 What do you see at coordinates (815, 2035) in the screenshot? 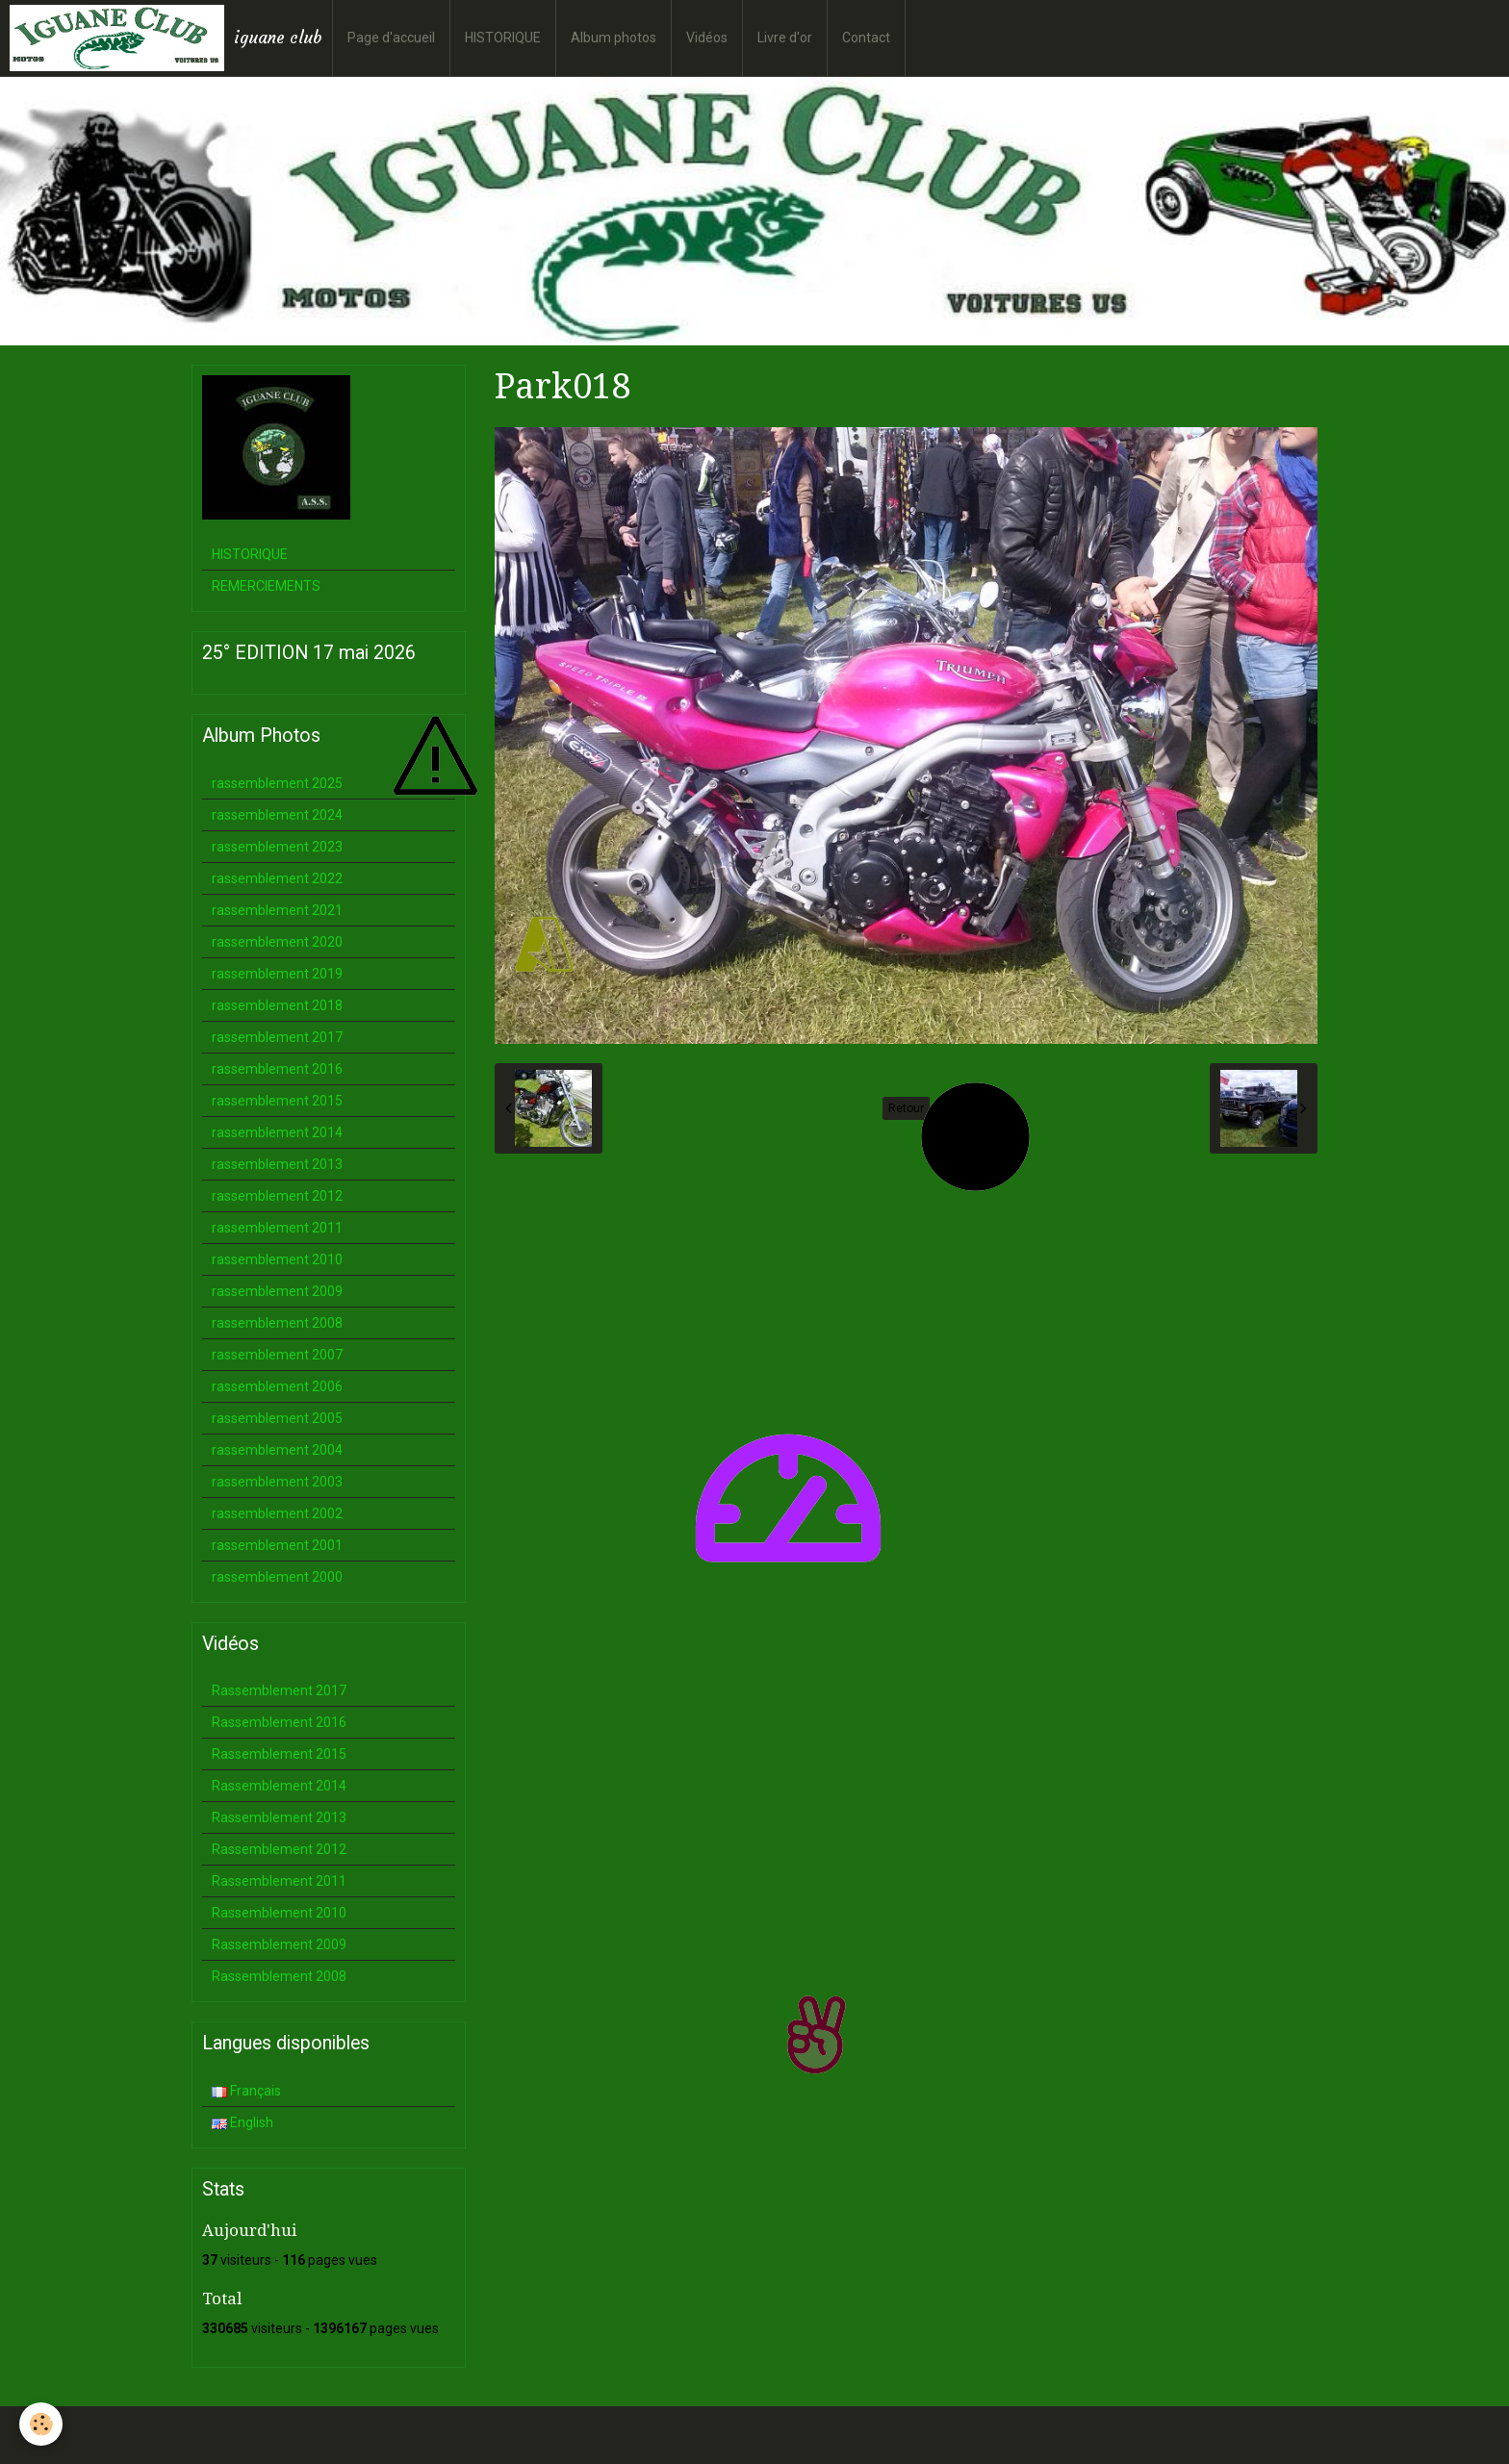
I see `peace sign gesture or emoji reaction` at bounding box center [815, 2035].